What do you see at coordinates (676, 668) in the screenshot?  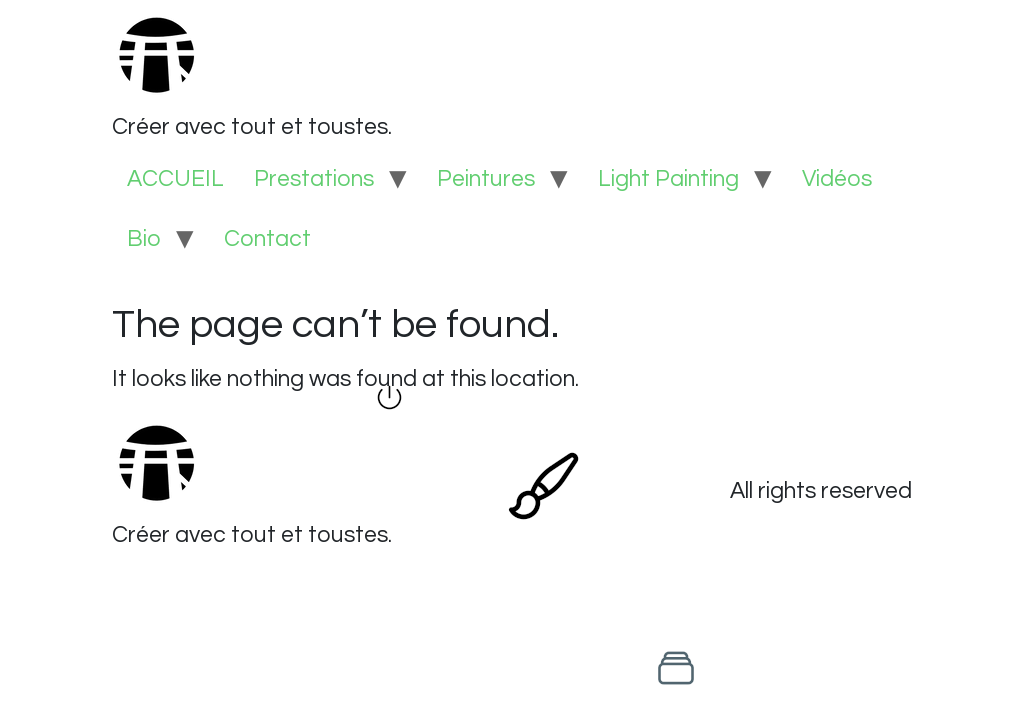 I see `view stacked layers or cards` at bounding box center [676, 668].